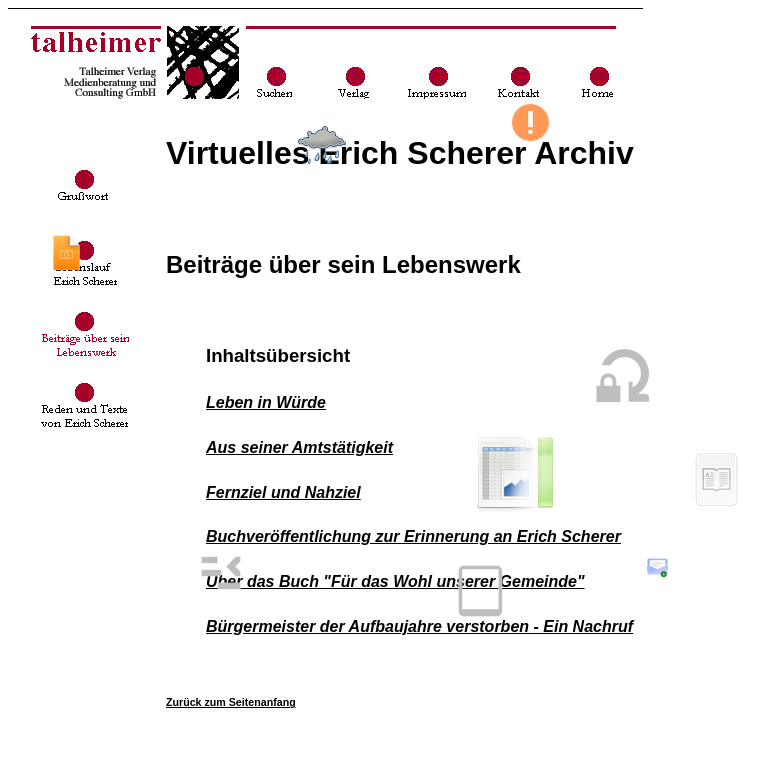 The height and width of the screenshot is (758, 768). What do you see at coordinates (624, 377) in the screenshot?
I see `screen rotation is locked` at bounding box center [624, 377].